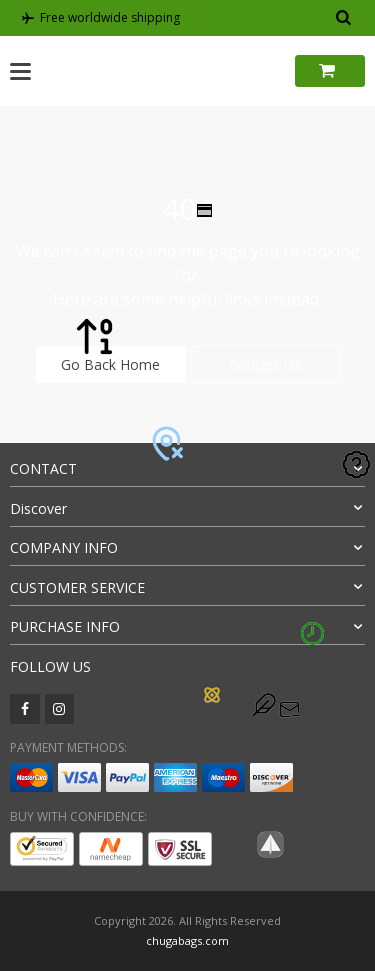 The width and height of the screenshot is (375, 971). What do you see at coordinates (264, 705) in the screenshot?
I see `compose a new message or post` at bounding box center [264, 705].